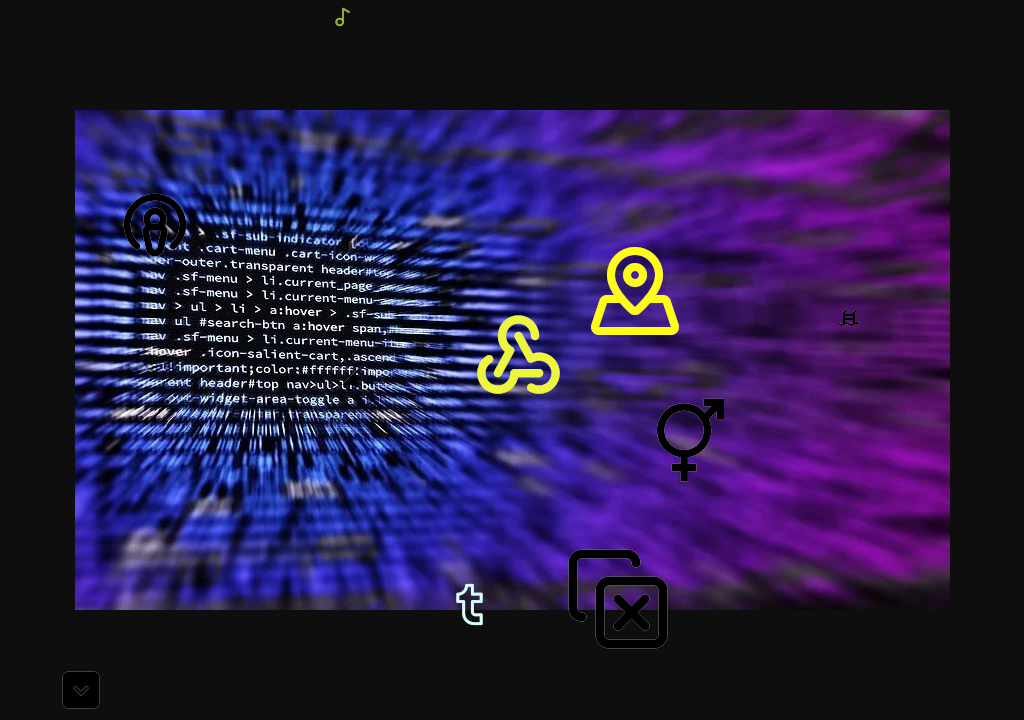 This screenshot has width=1024, height=720. Describe the element at coordinates (469, 604) in the screenshot. I see `open tumblr app` at that location.